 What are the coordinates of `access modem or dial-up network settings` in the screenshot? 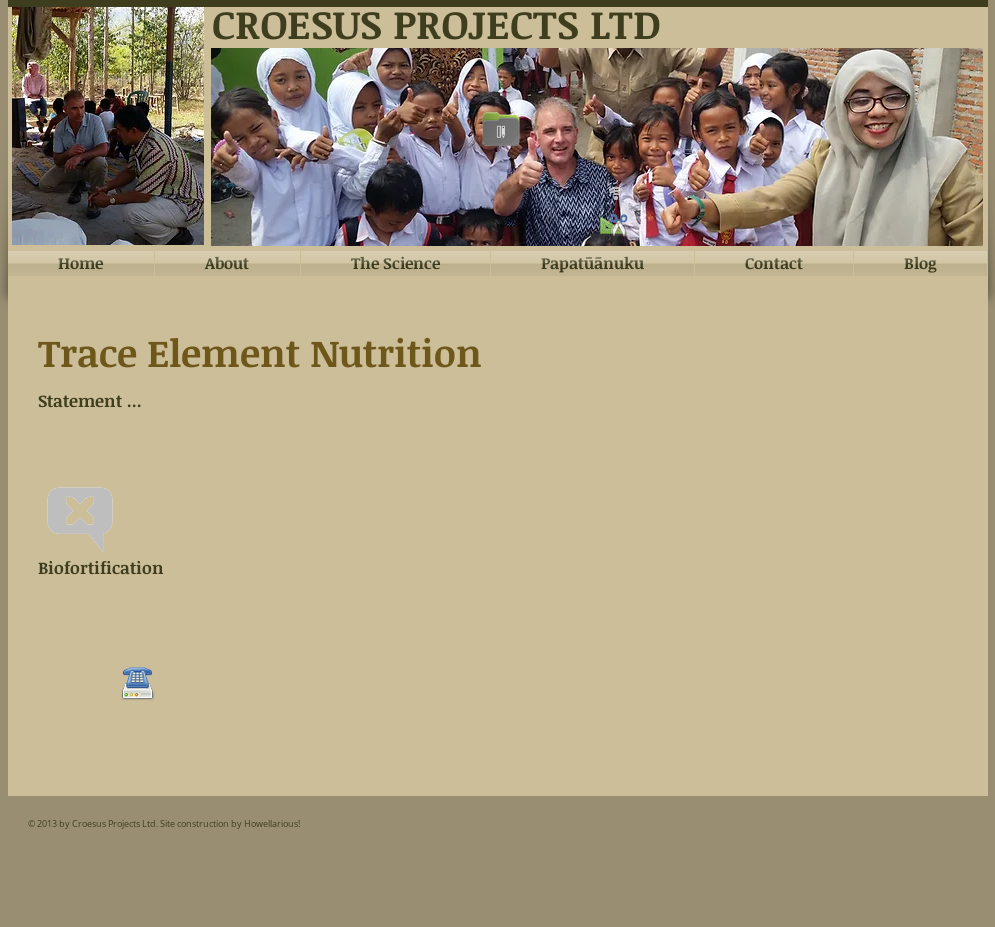 It's located at (137, 684).